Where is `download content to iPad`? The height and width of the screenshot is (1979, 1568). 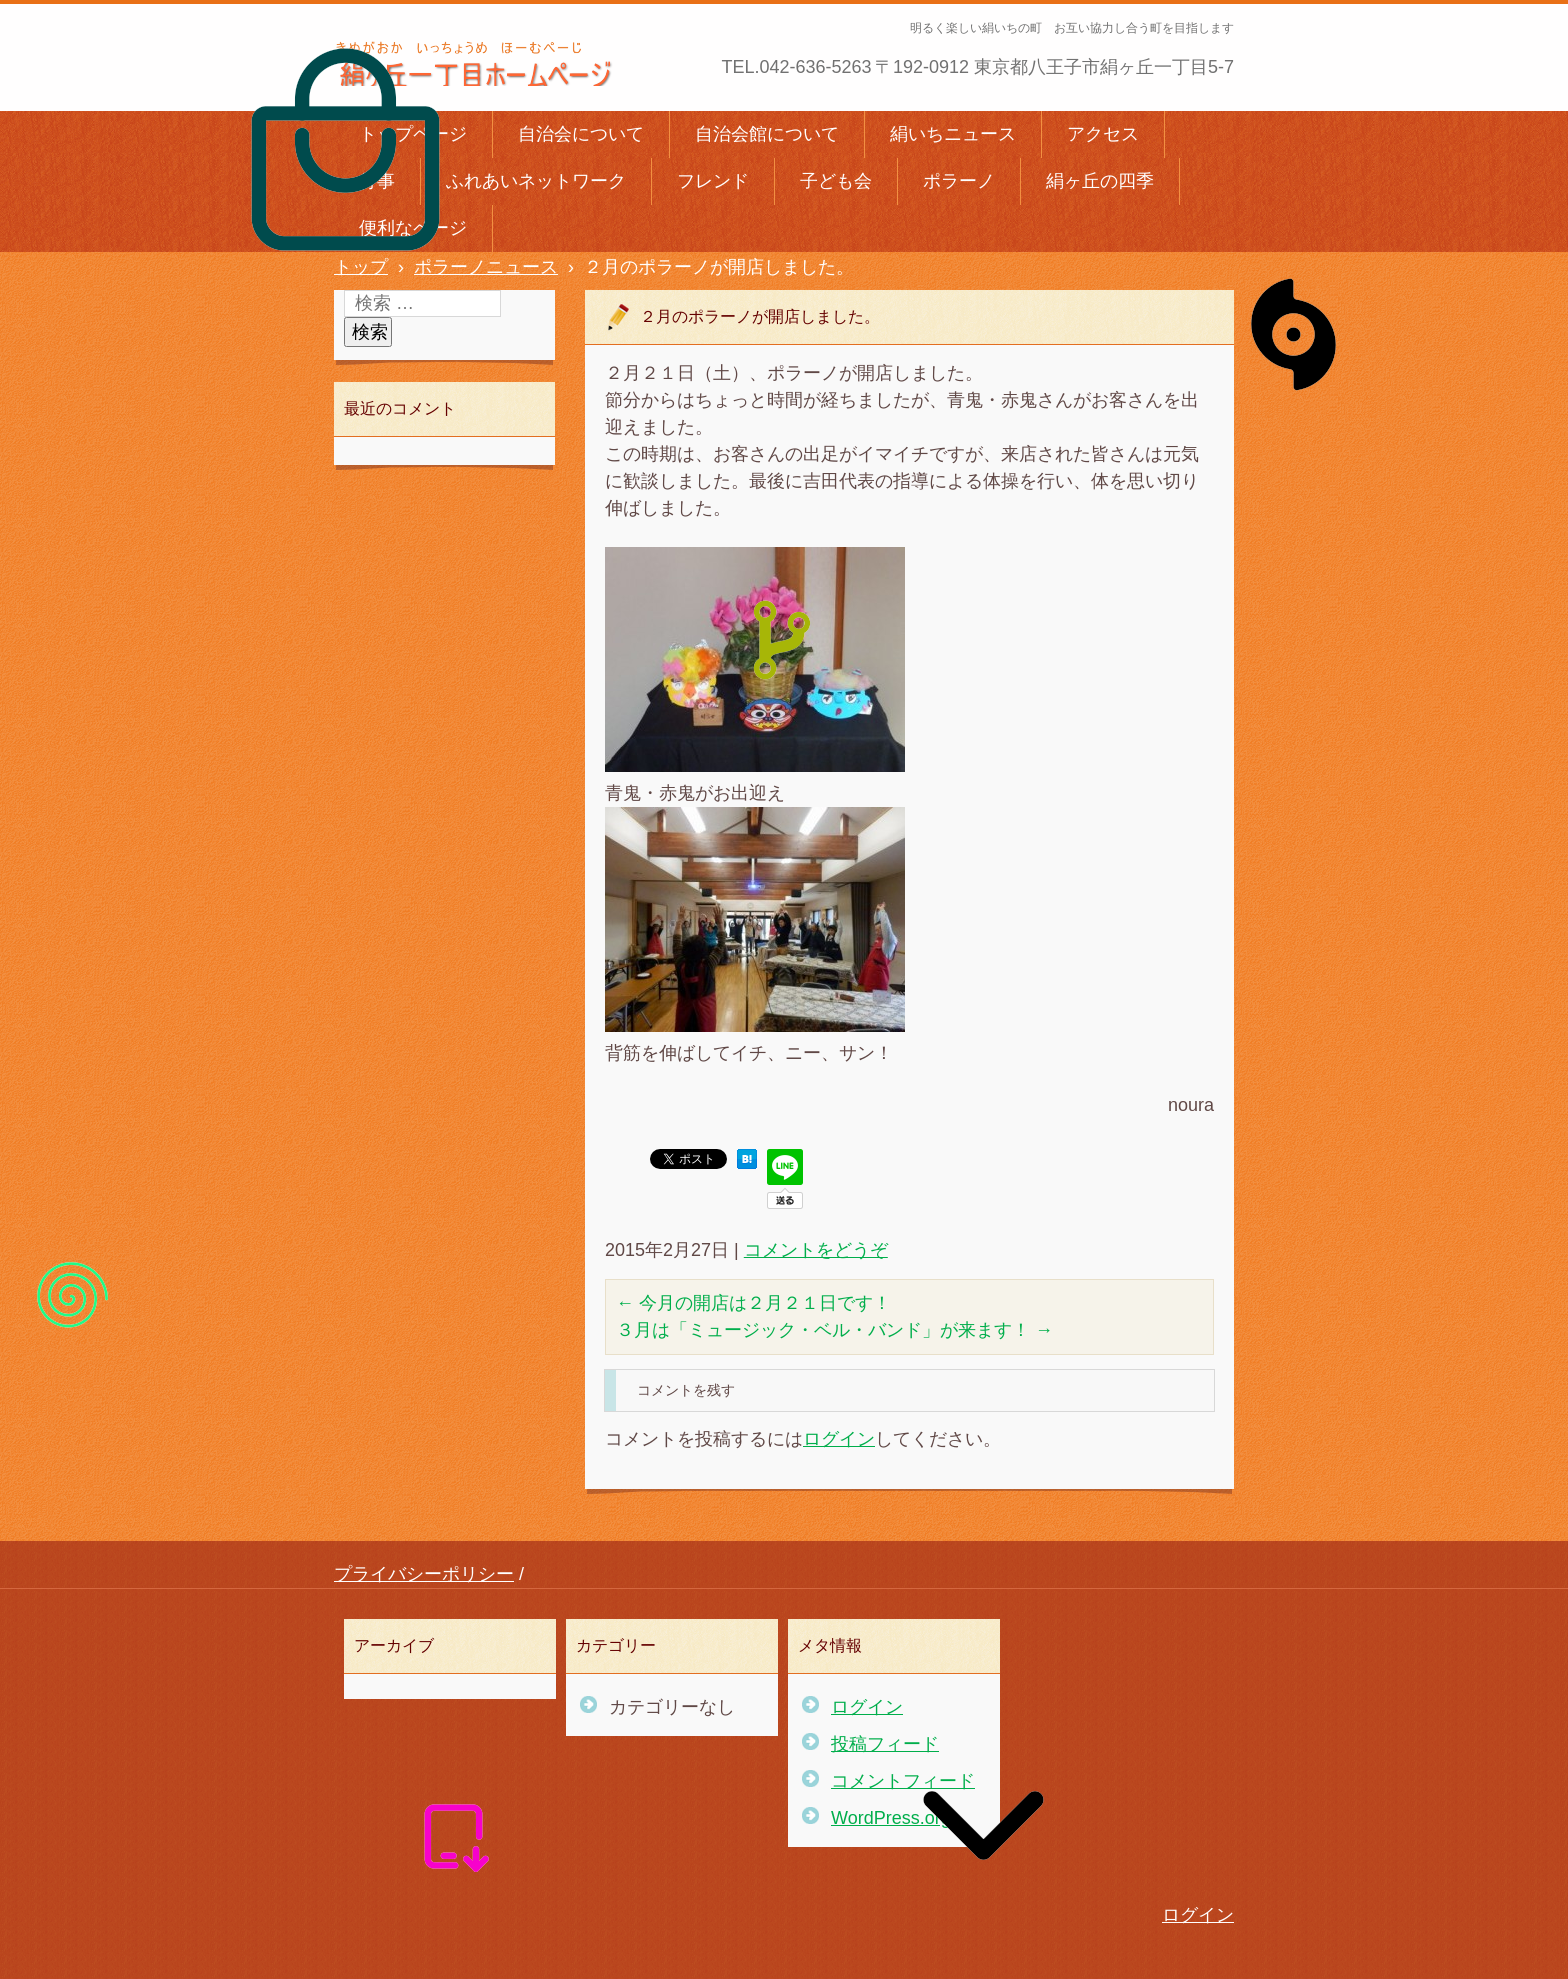
download content to iPad is located at coordinates (453, 1836).